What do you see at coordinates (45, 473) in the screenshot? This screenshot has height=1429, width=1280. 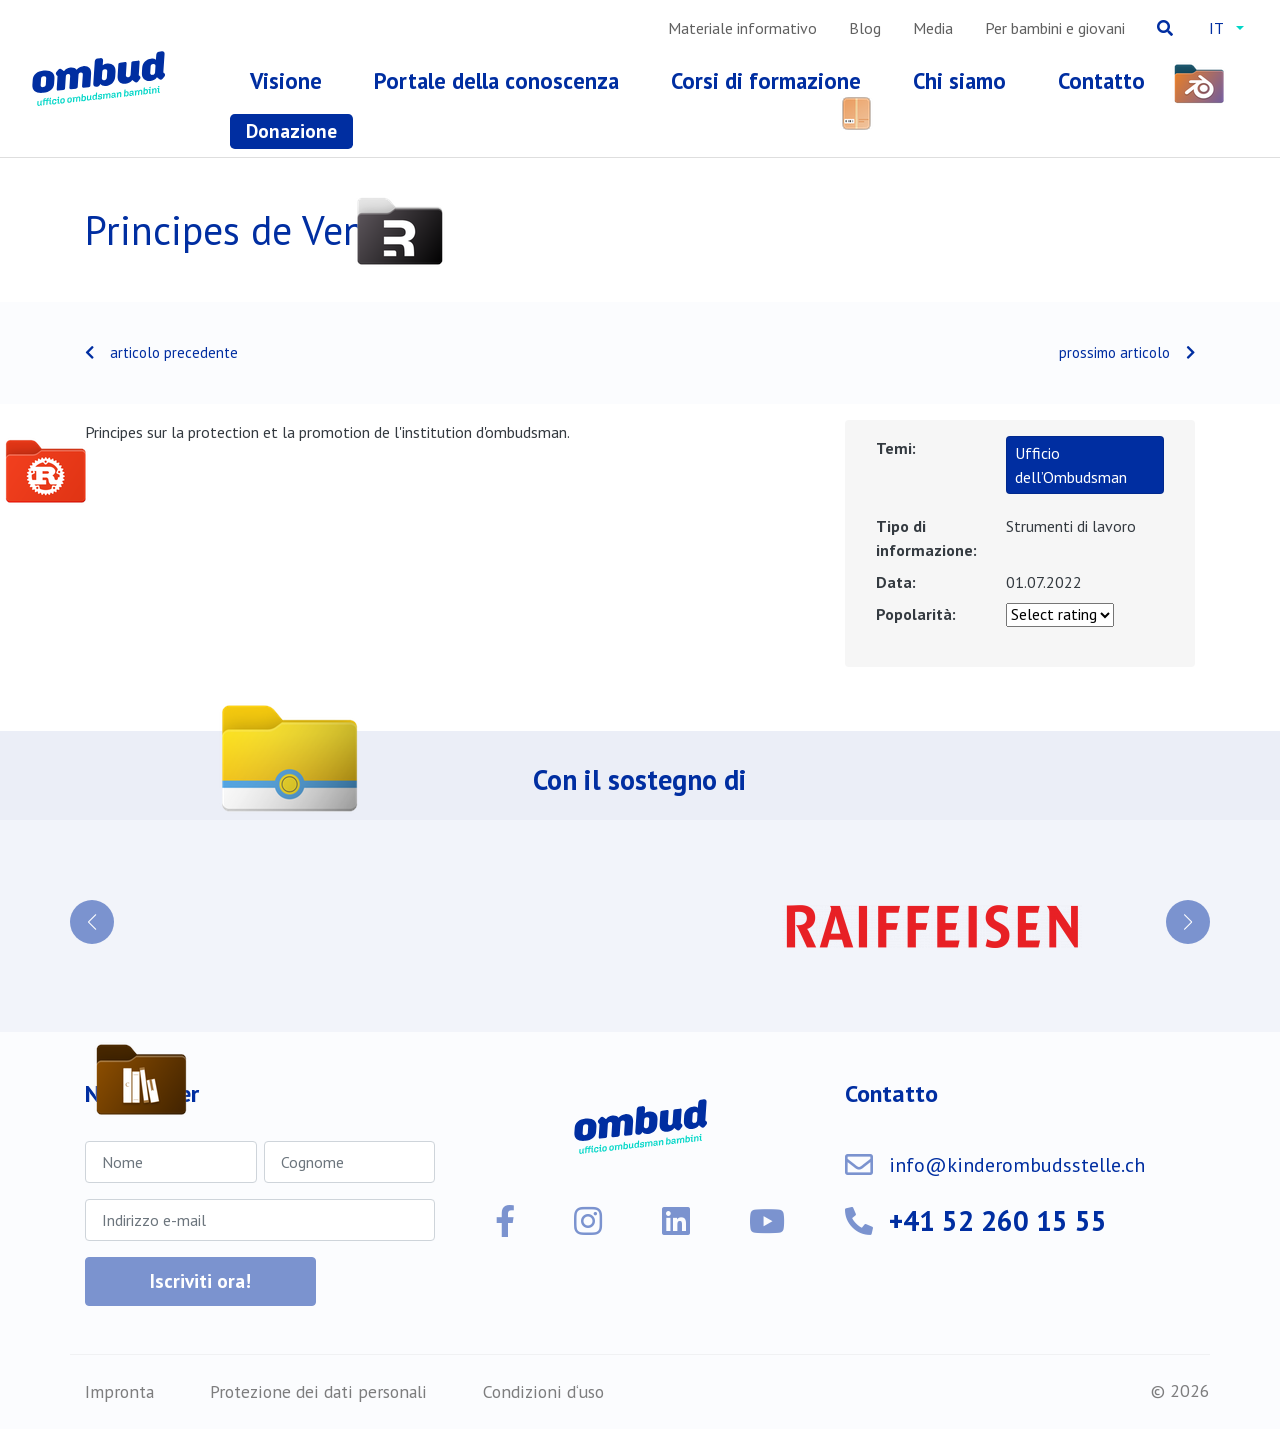 I see `open folder containing rust programming projects` at bounding box center [45, 473].